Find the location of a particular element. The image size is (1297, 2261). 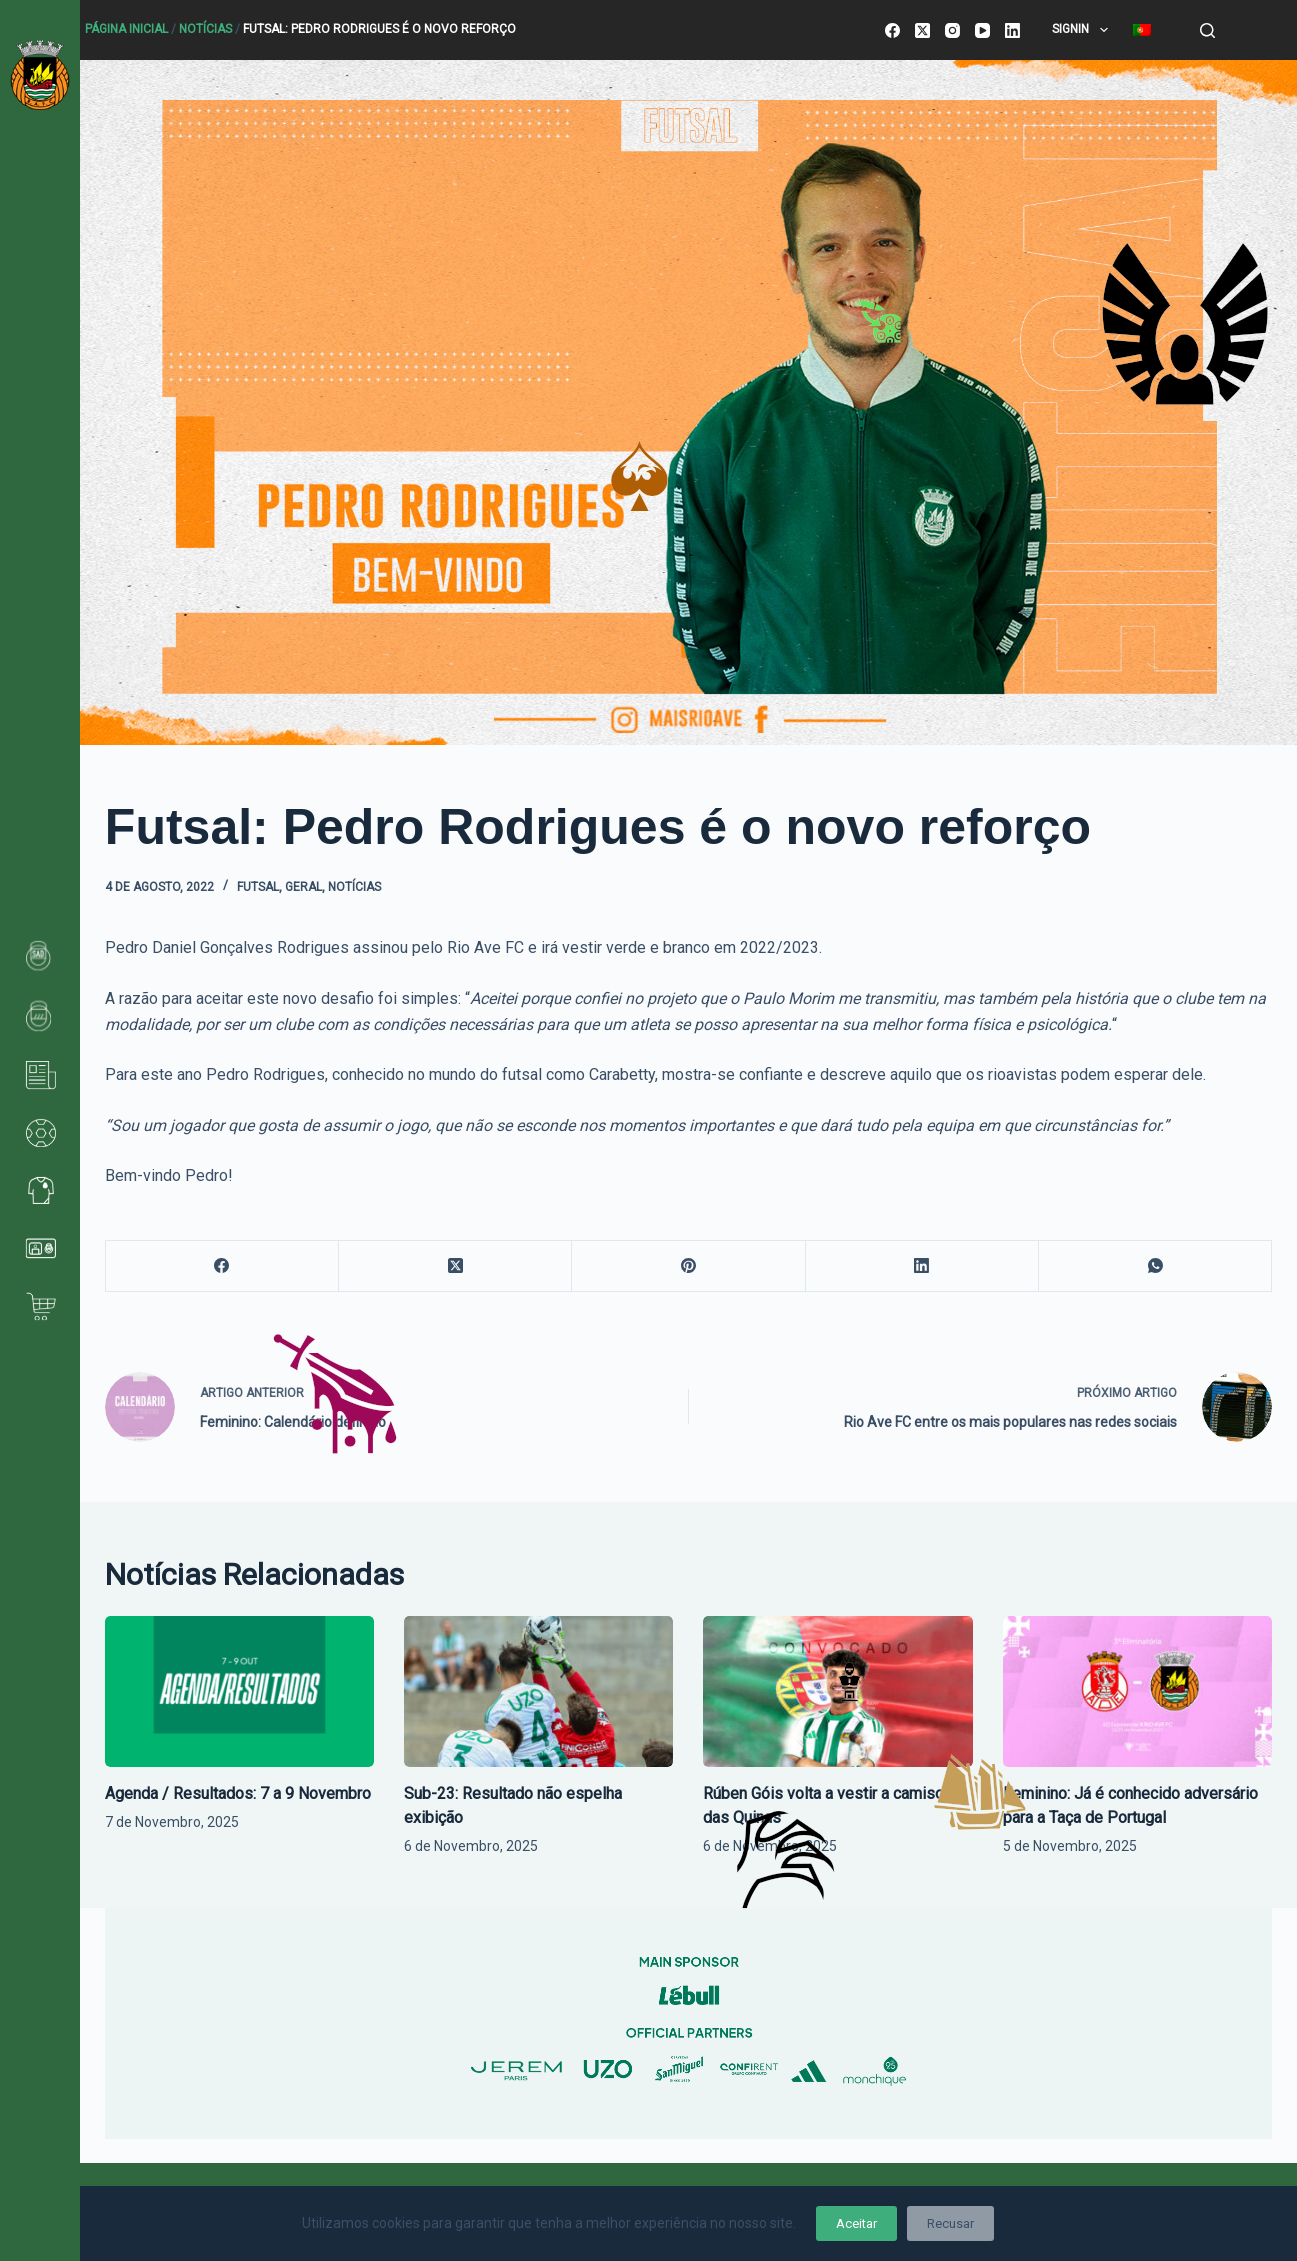

select angel or celestial character class is located at coordinates (1184, 322).